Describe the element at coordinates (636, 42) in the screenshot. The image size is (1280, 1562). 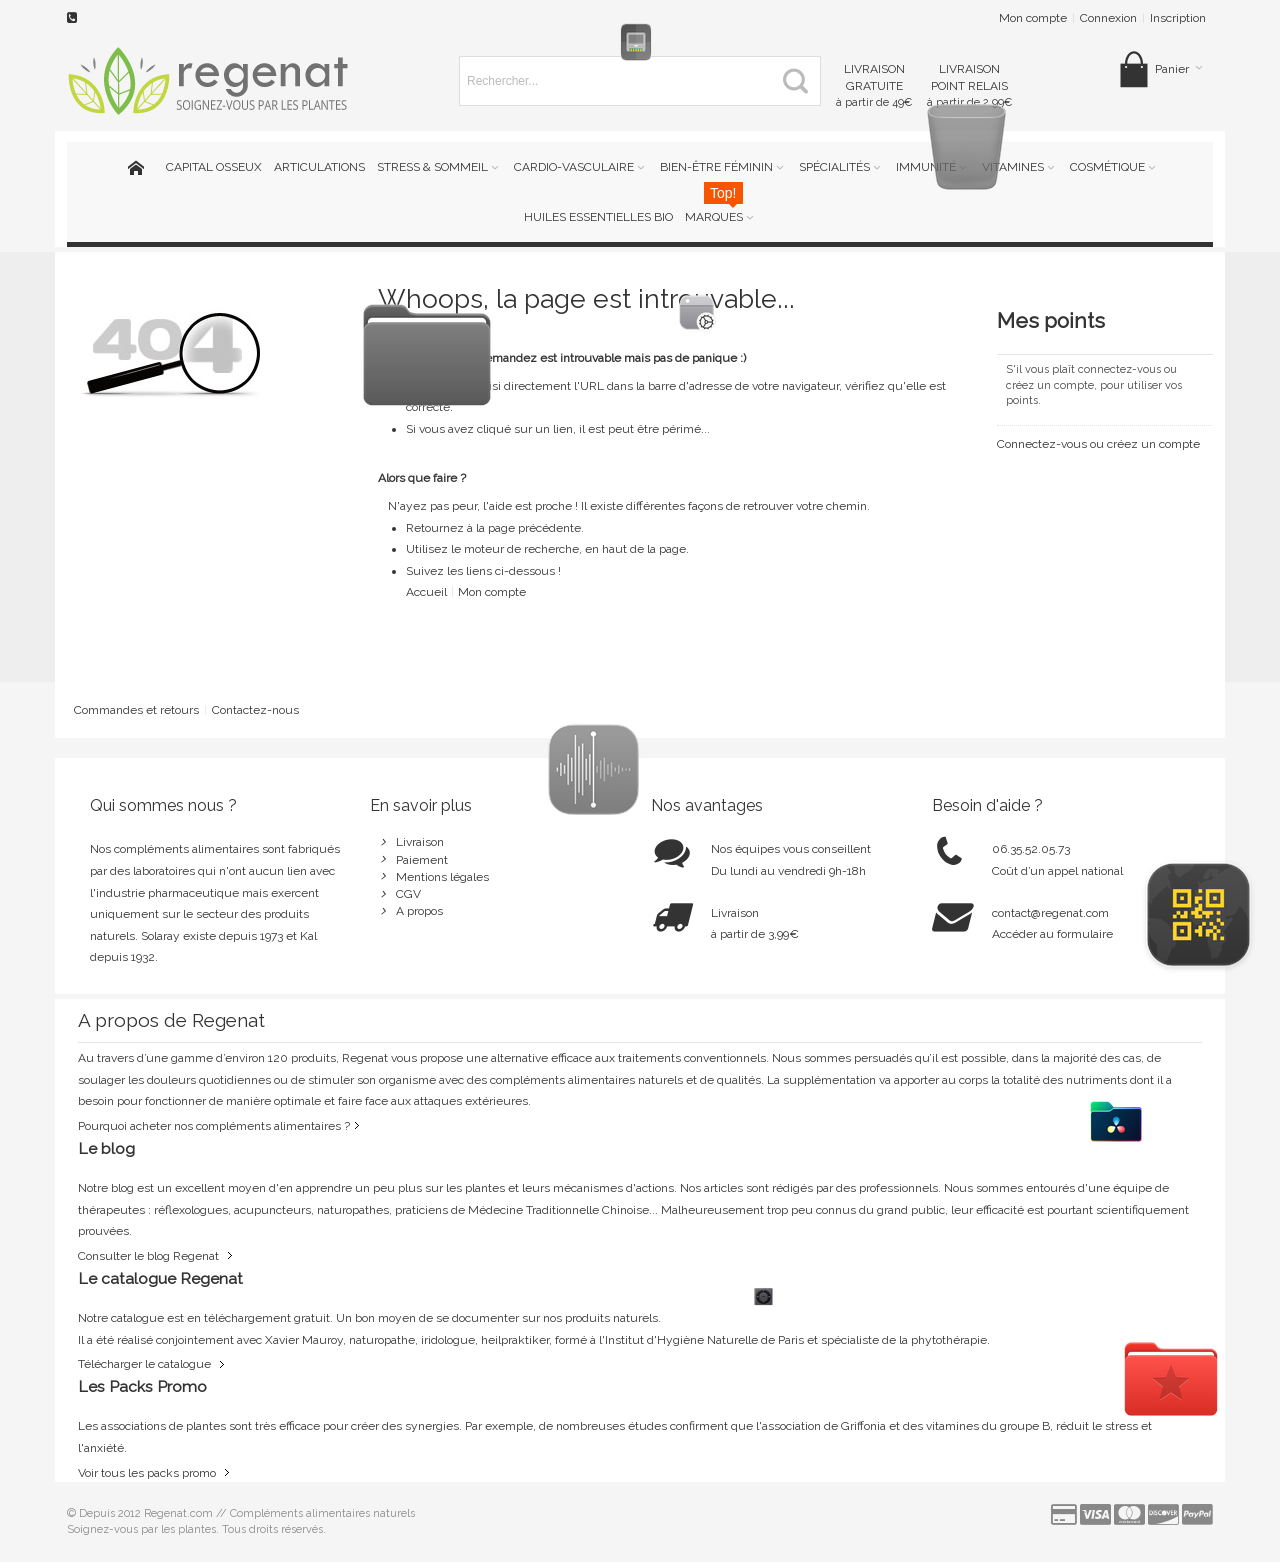
I see `NES game ROM file` at that location.